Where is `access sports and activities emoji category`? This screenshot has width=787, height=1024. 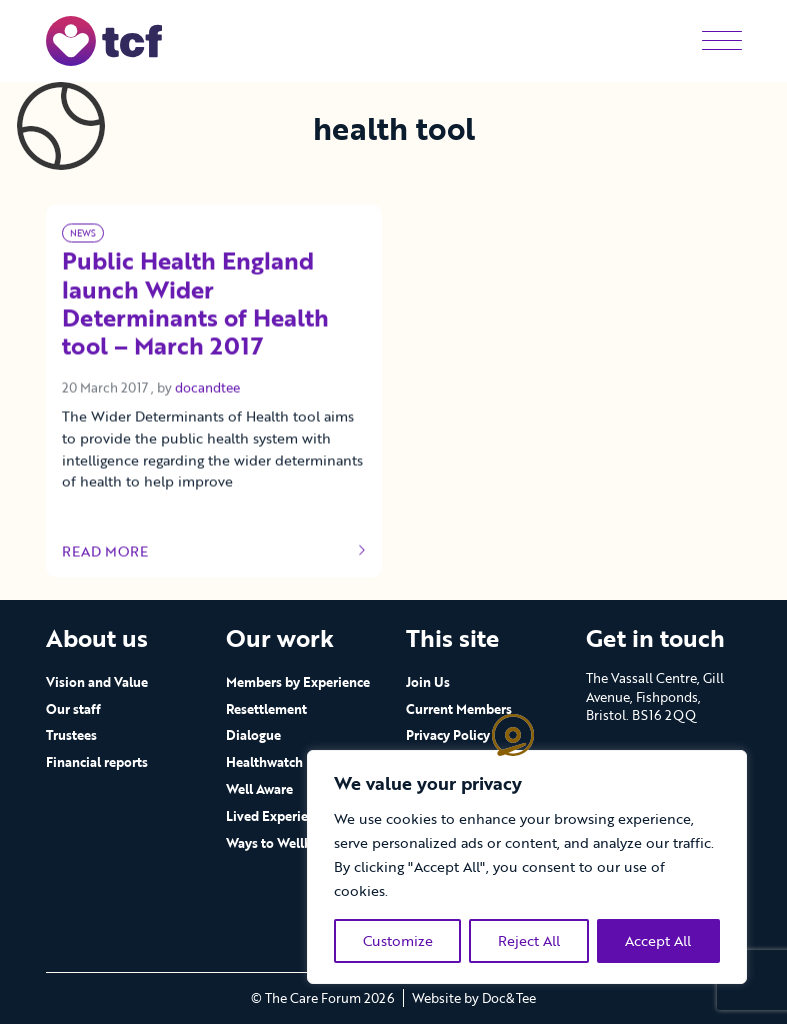
access sports and activities emoji category is located at coordinates (61, 126).